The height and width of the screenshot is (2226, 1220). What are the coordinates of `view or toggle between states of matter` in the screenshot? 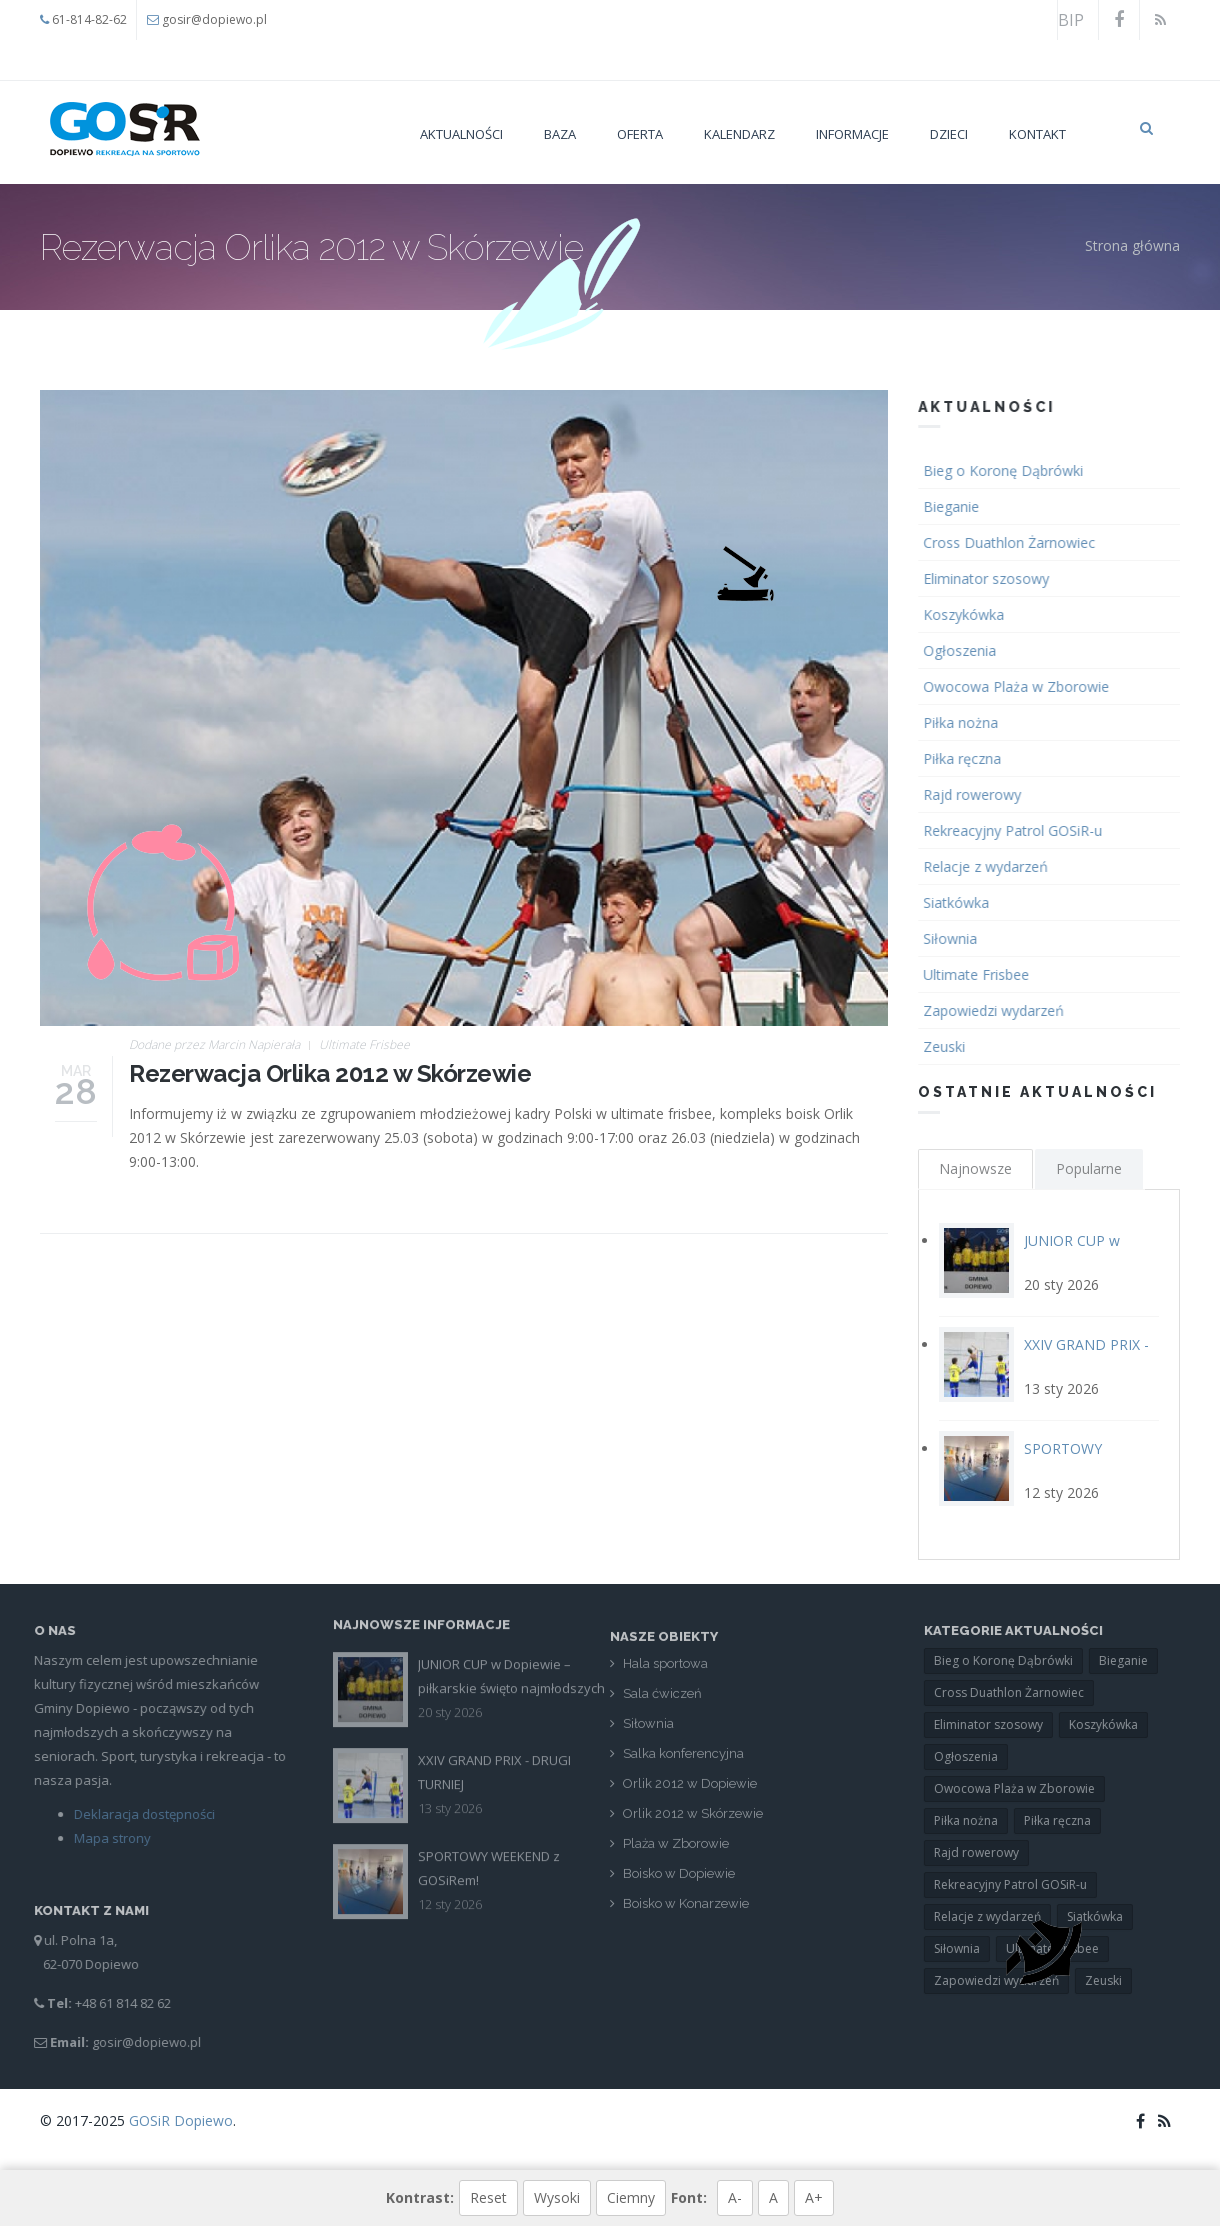 It's located at (161, 907).